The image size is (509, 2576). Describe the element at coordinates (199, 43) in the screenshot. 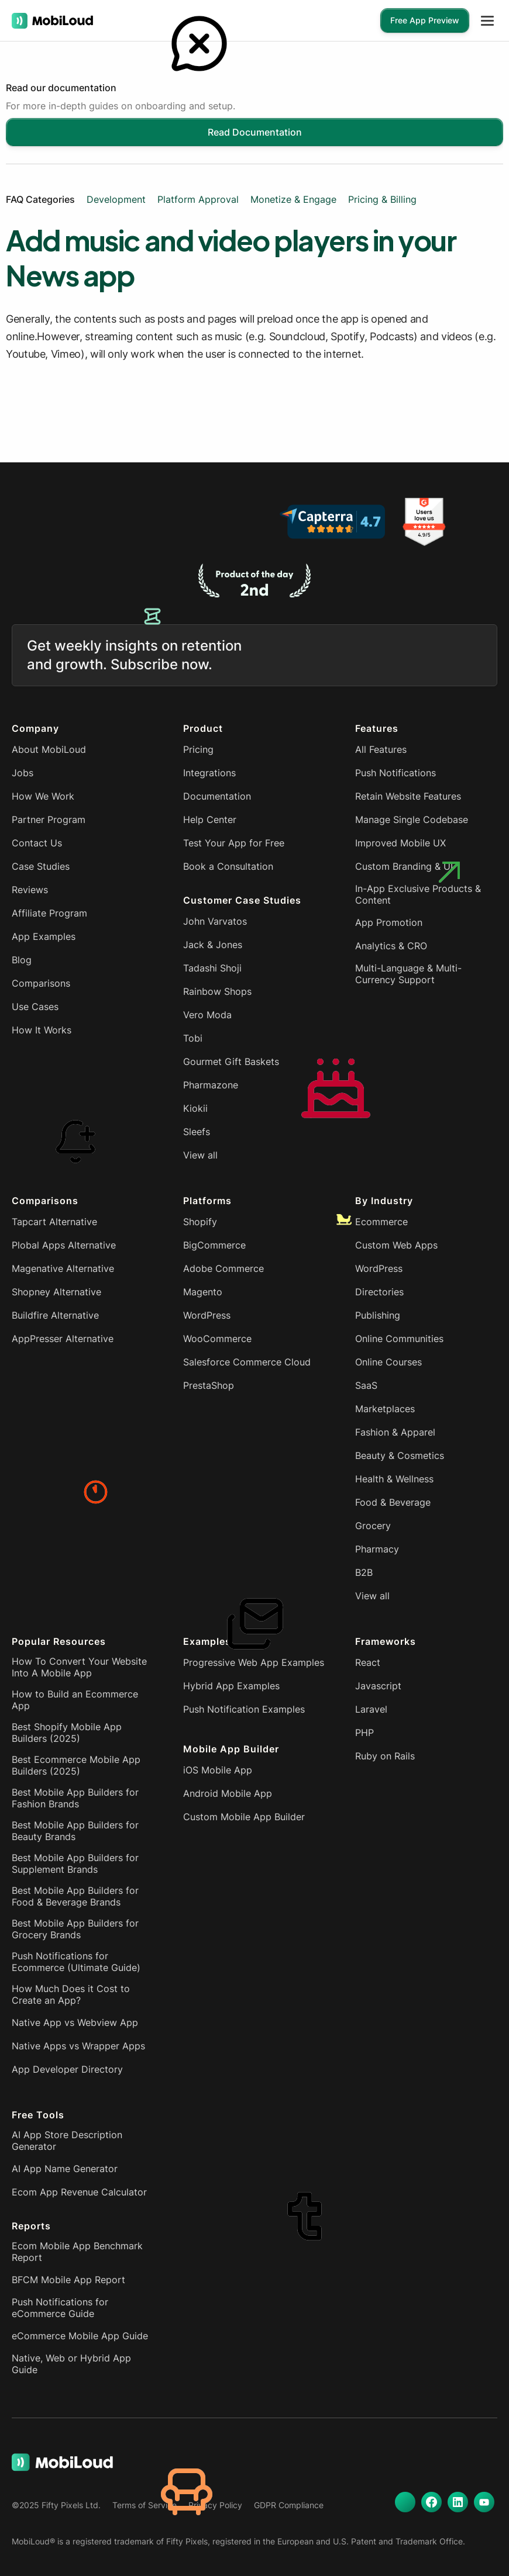

I see `delete a message or conversation` at that location.